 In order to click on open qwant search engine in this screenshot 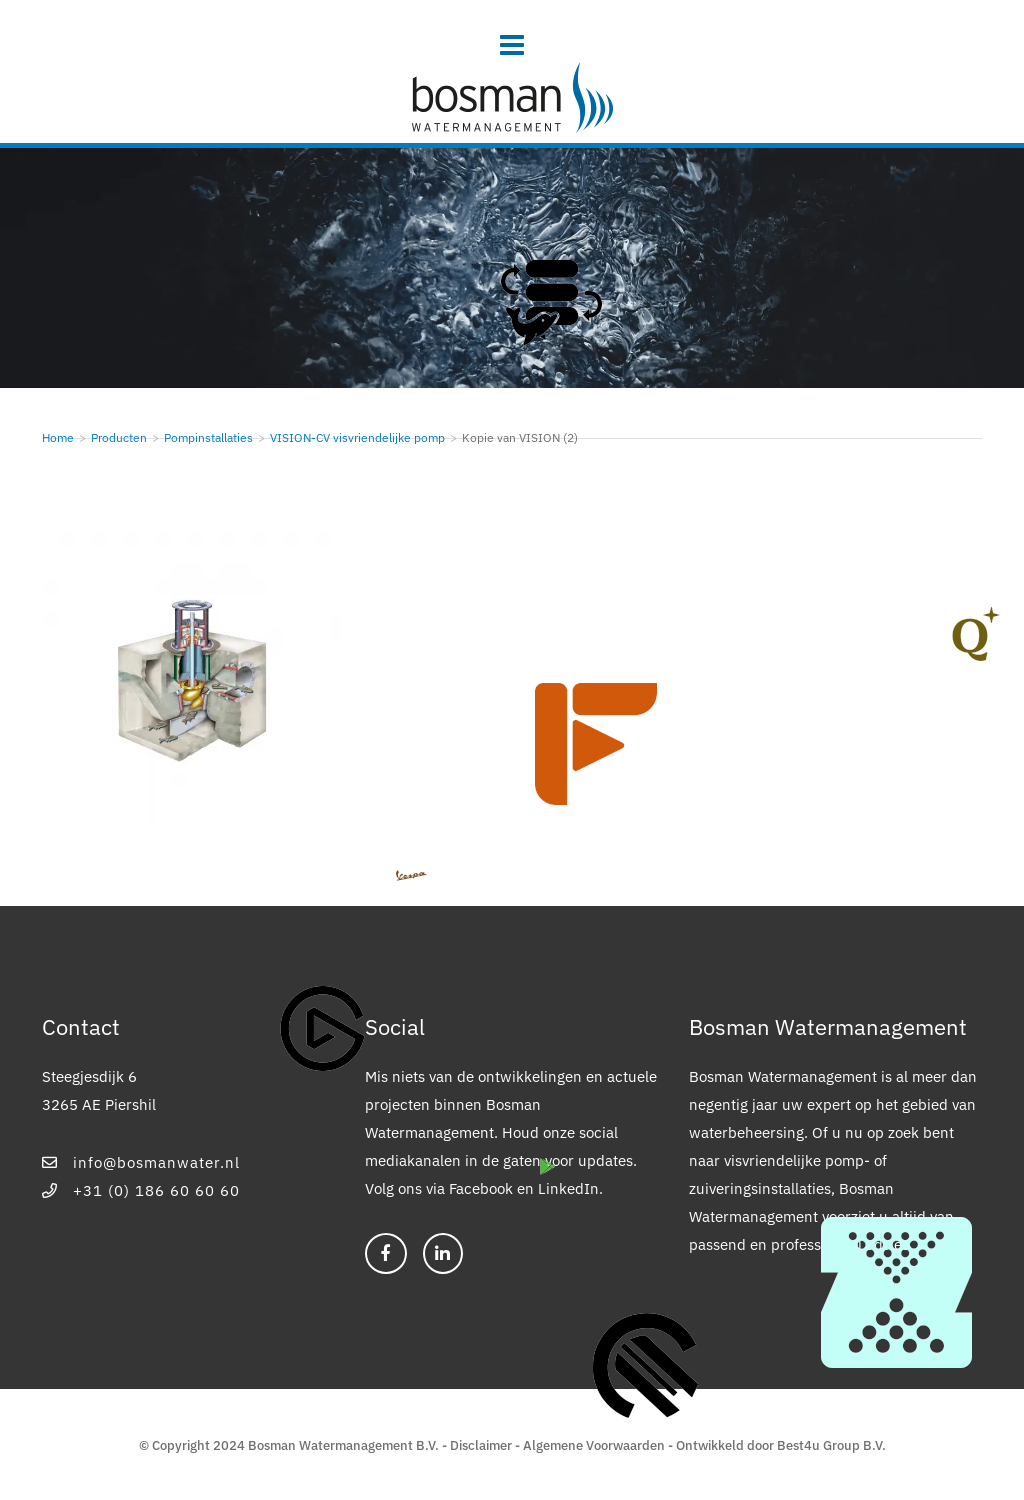, I will do `click(976, 634)`.